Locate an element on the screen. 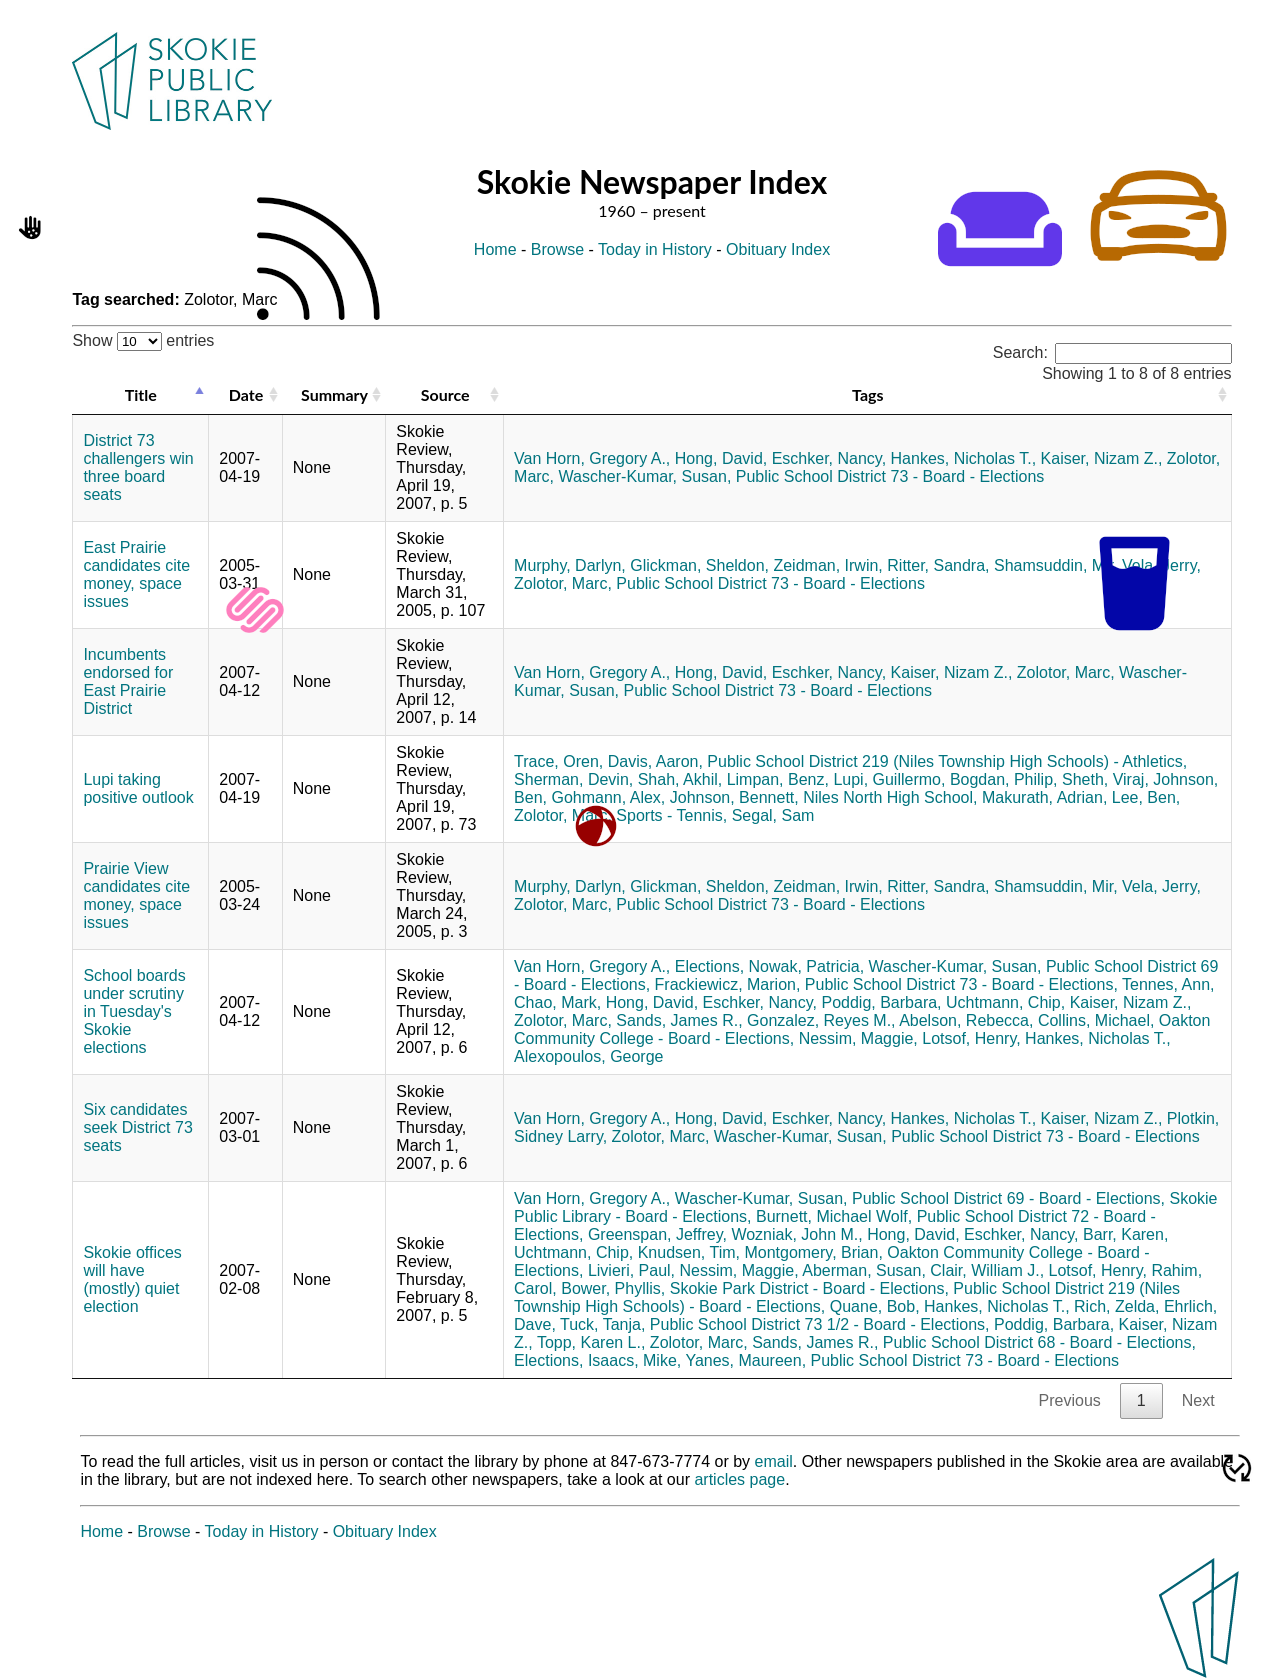 Image resolution: width=1288 pixels, height=1679 pixels. subscribe to RSS feed is located at coordinates (312, 264).